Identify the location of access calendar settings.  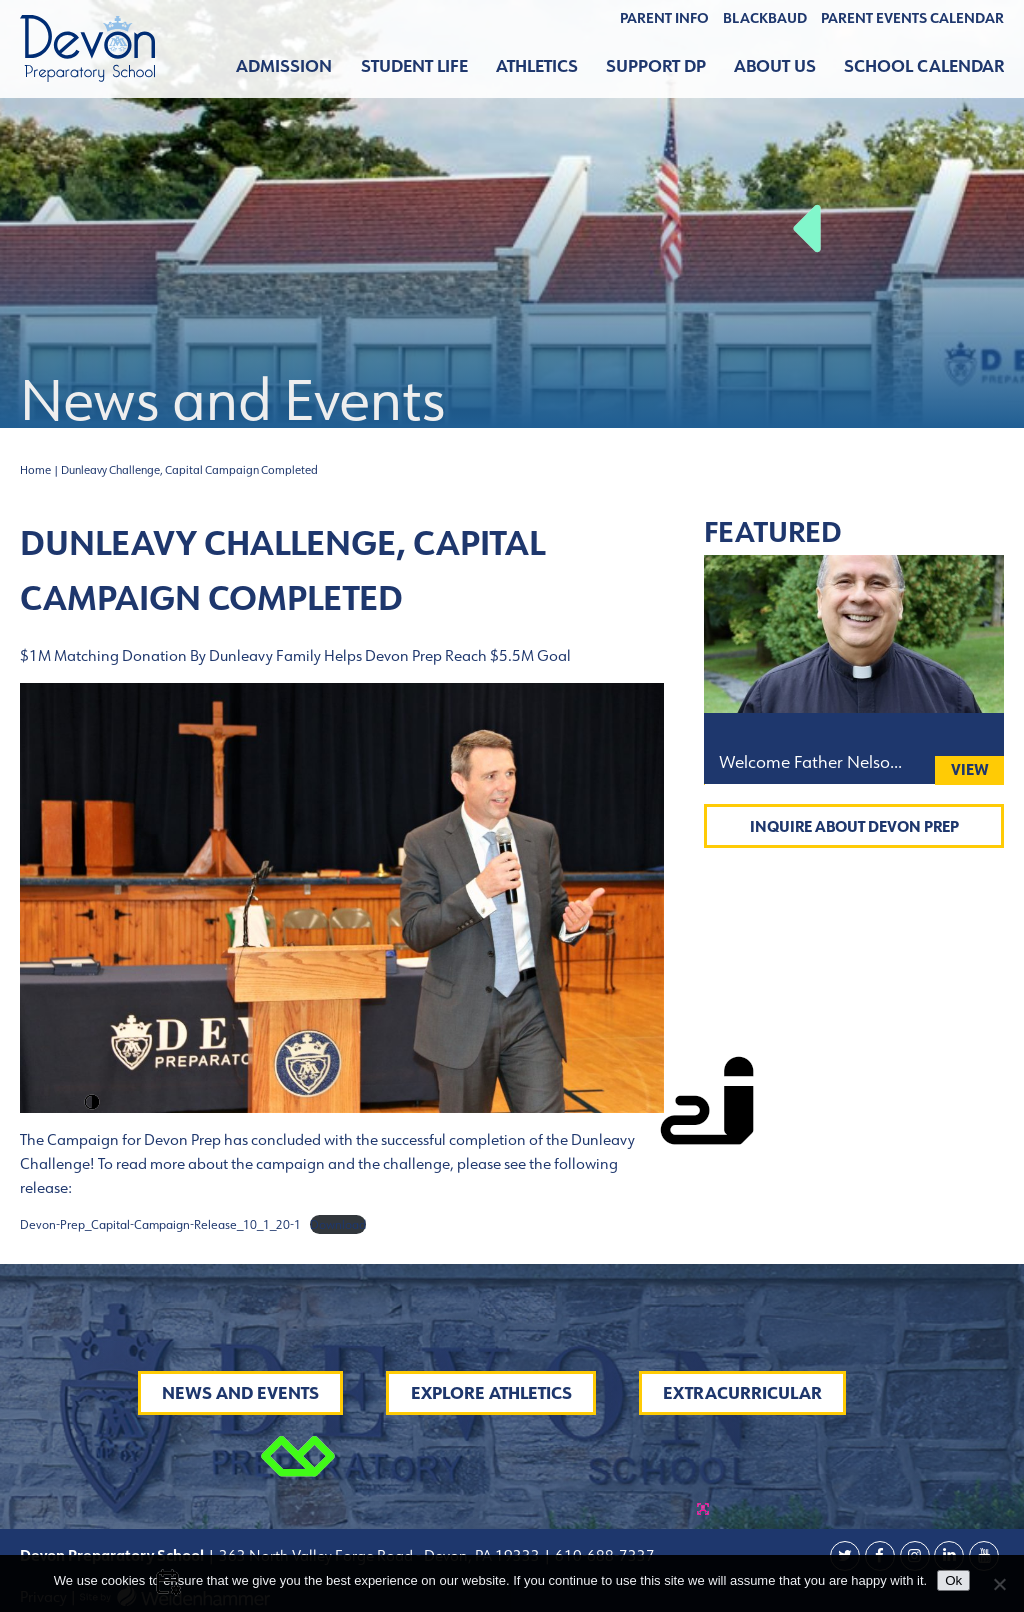
(167, 1581).